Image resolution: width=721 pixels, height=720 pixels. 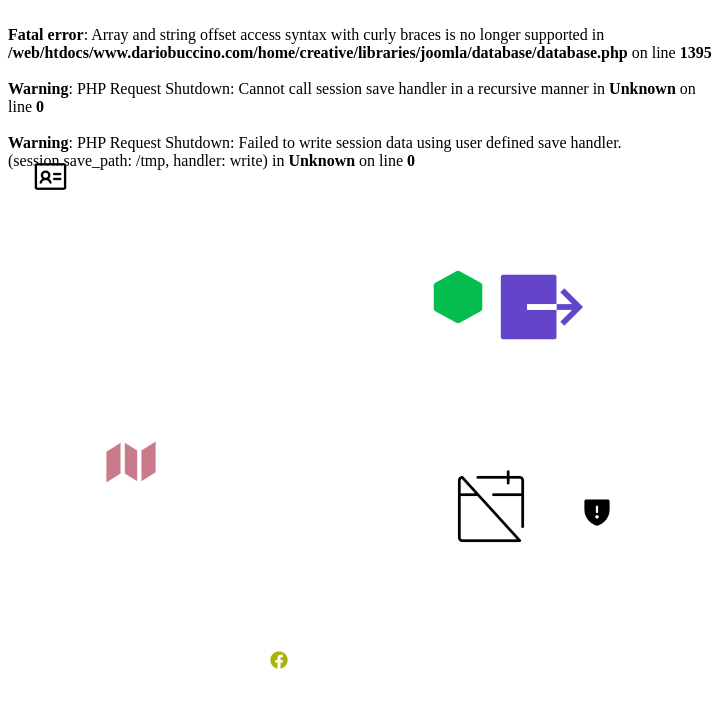 I want to click on open Facebook app, so click(x=279, y=660).